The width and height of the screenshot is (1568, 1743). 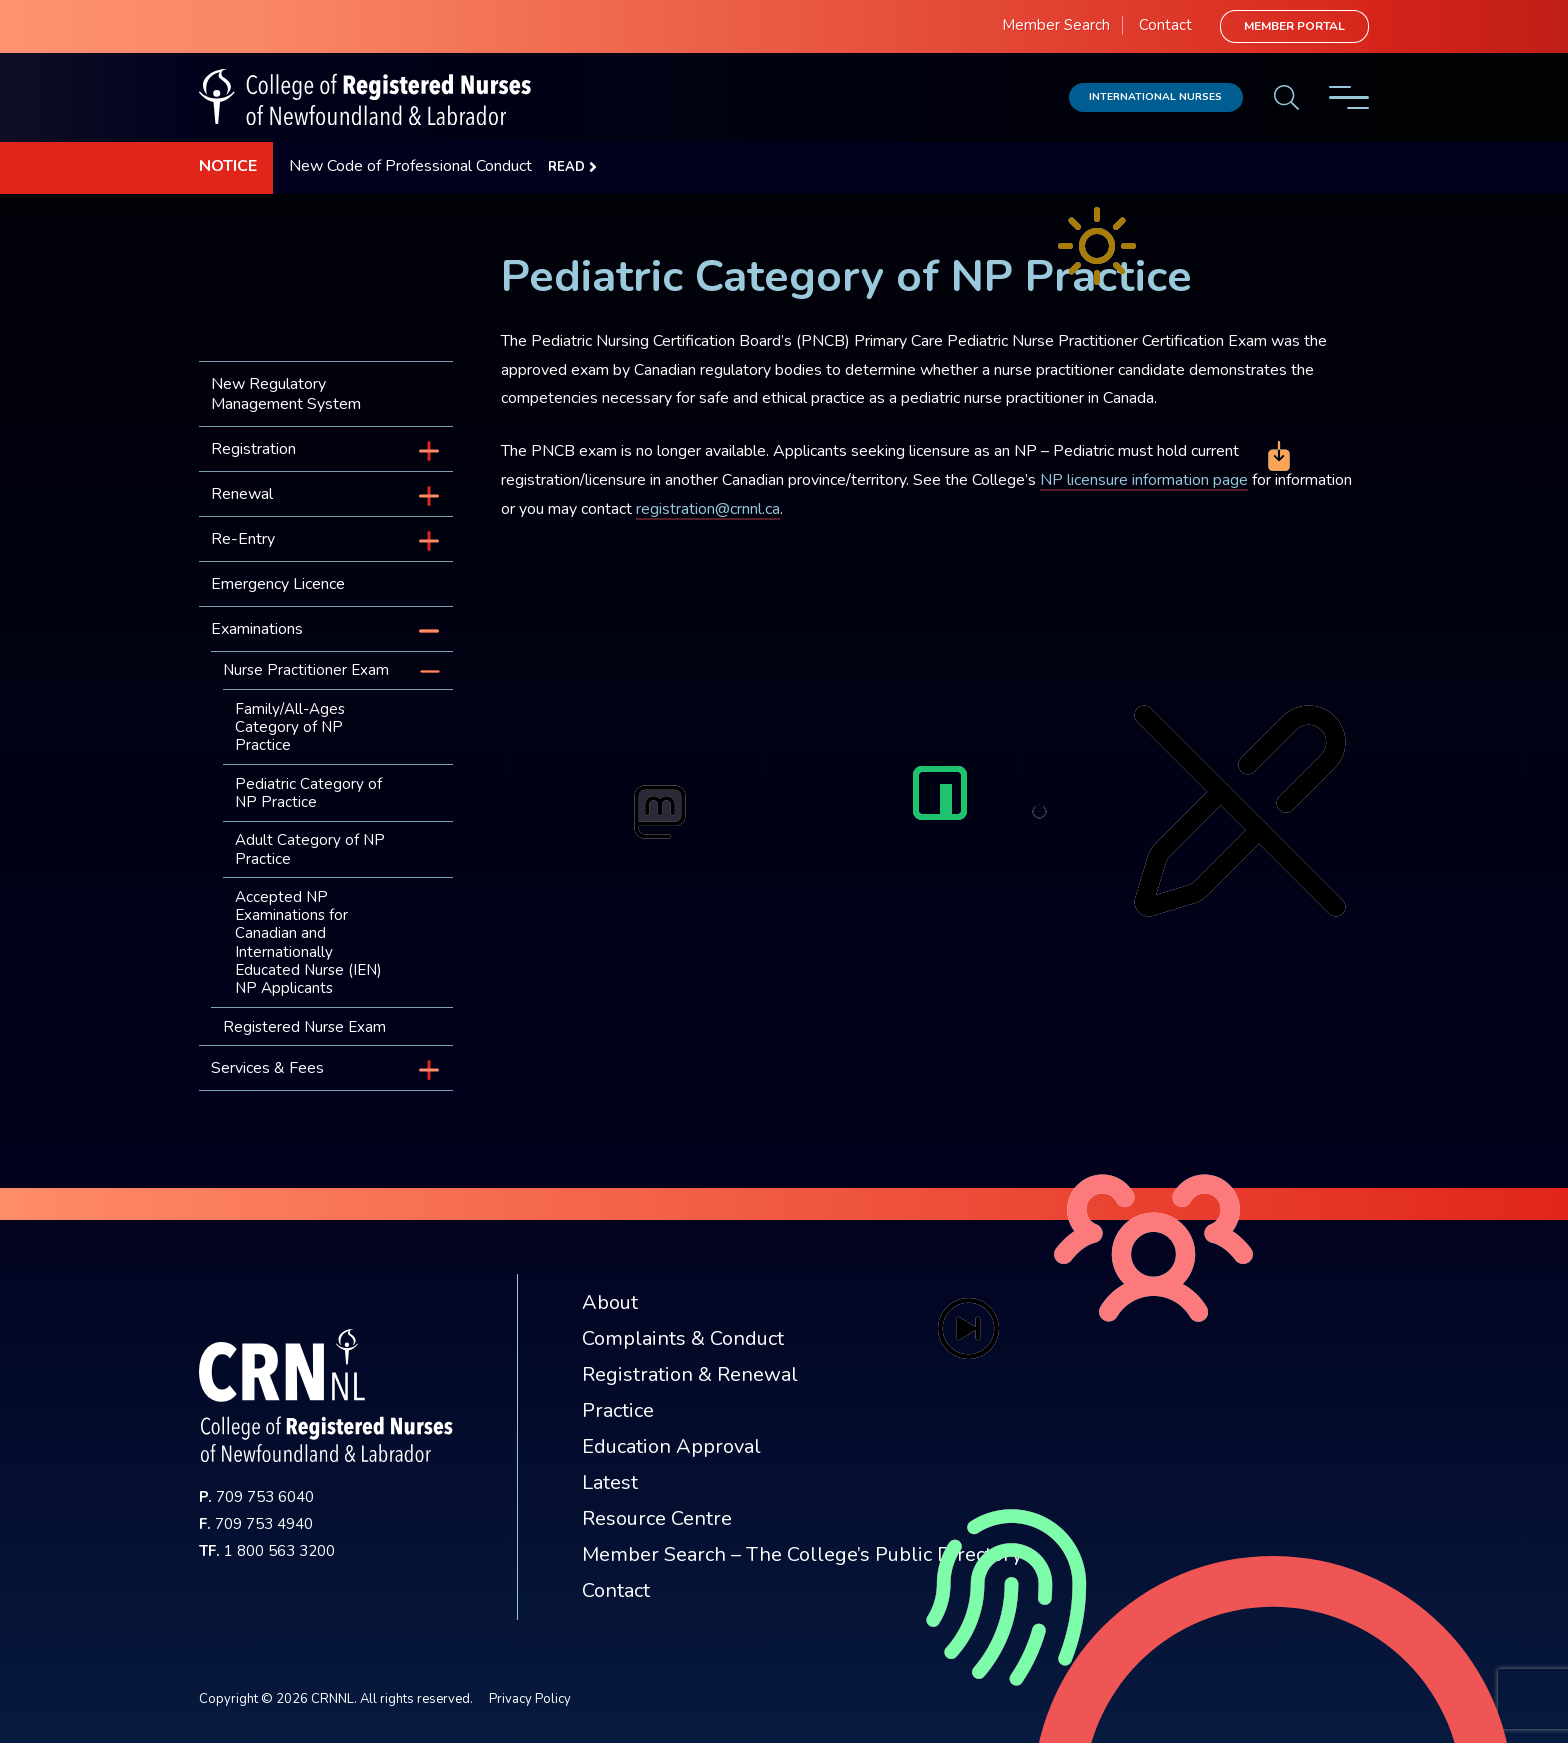 I want to click on download file to device, so click(x=1279, y=456).